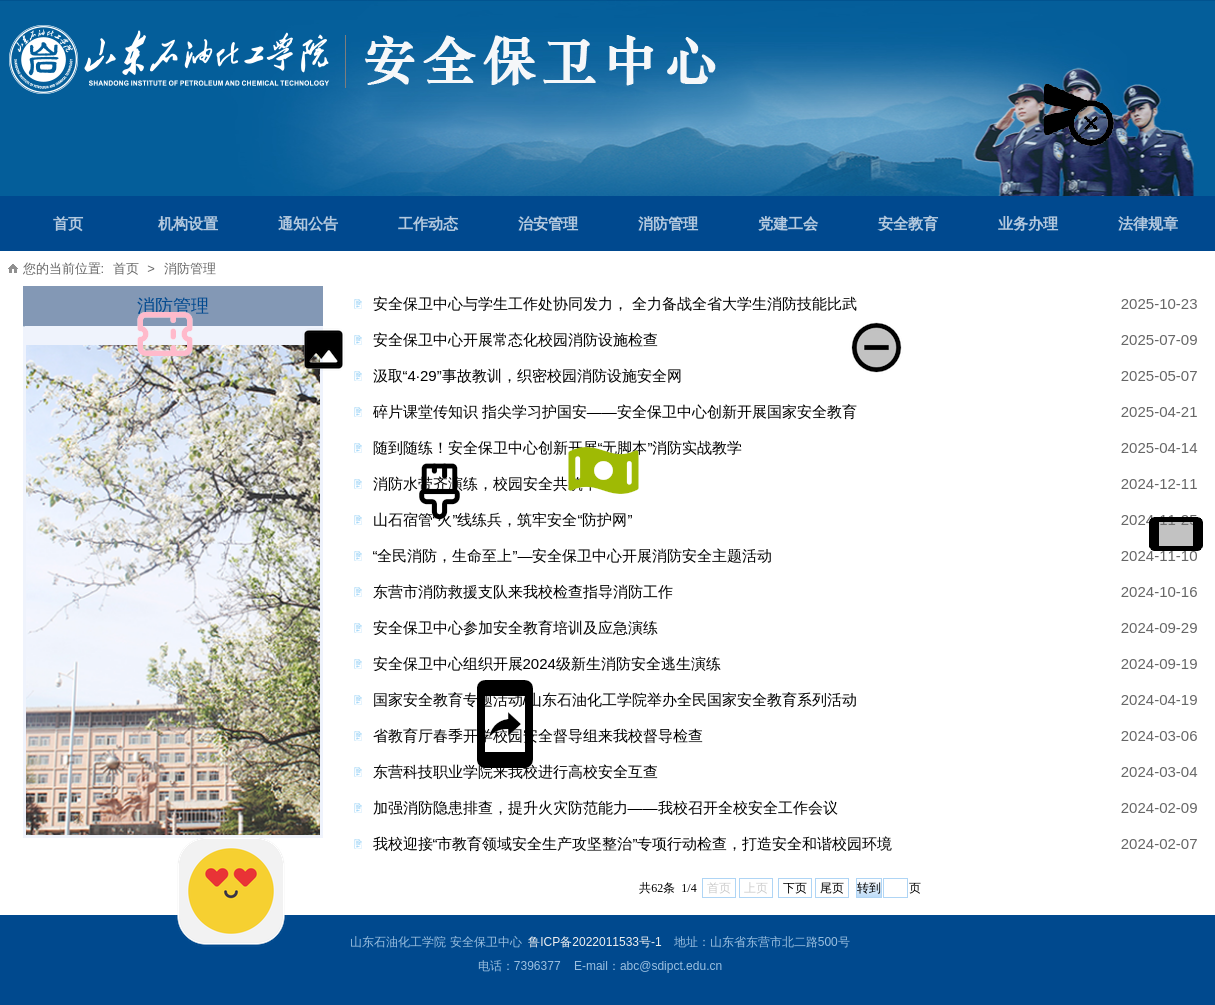 This screenshot has height=1005, width=1215. What do you see at coordinates (231, 891) in the screenshot?
I see `access social features in the software center` at bounding box center [231, 891].